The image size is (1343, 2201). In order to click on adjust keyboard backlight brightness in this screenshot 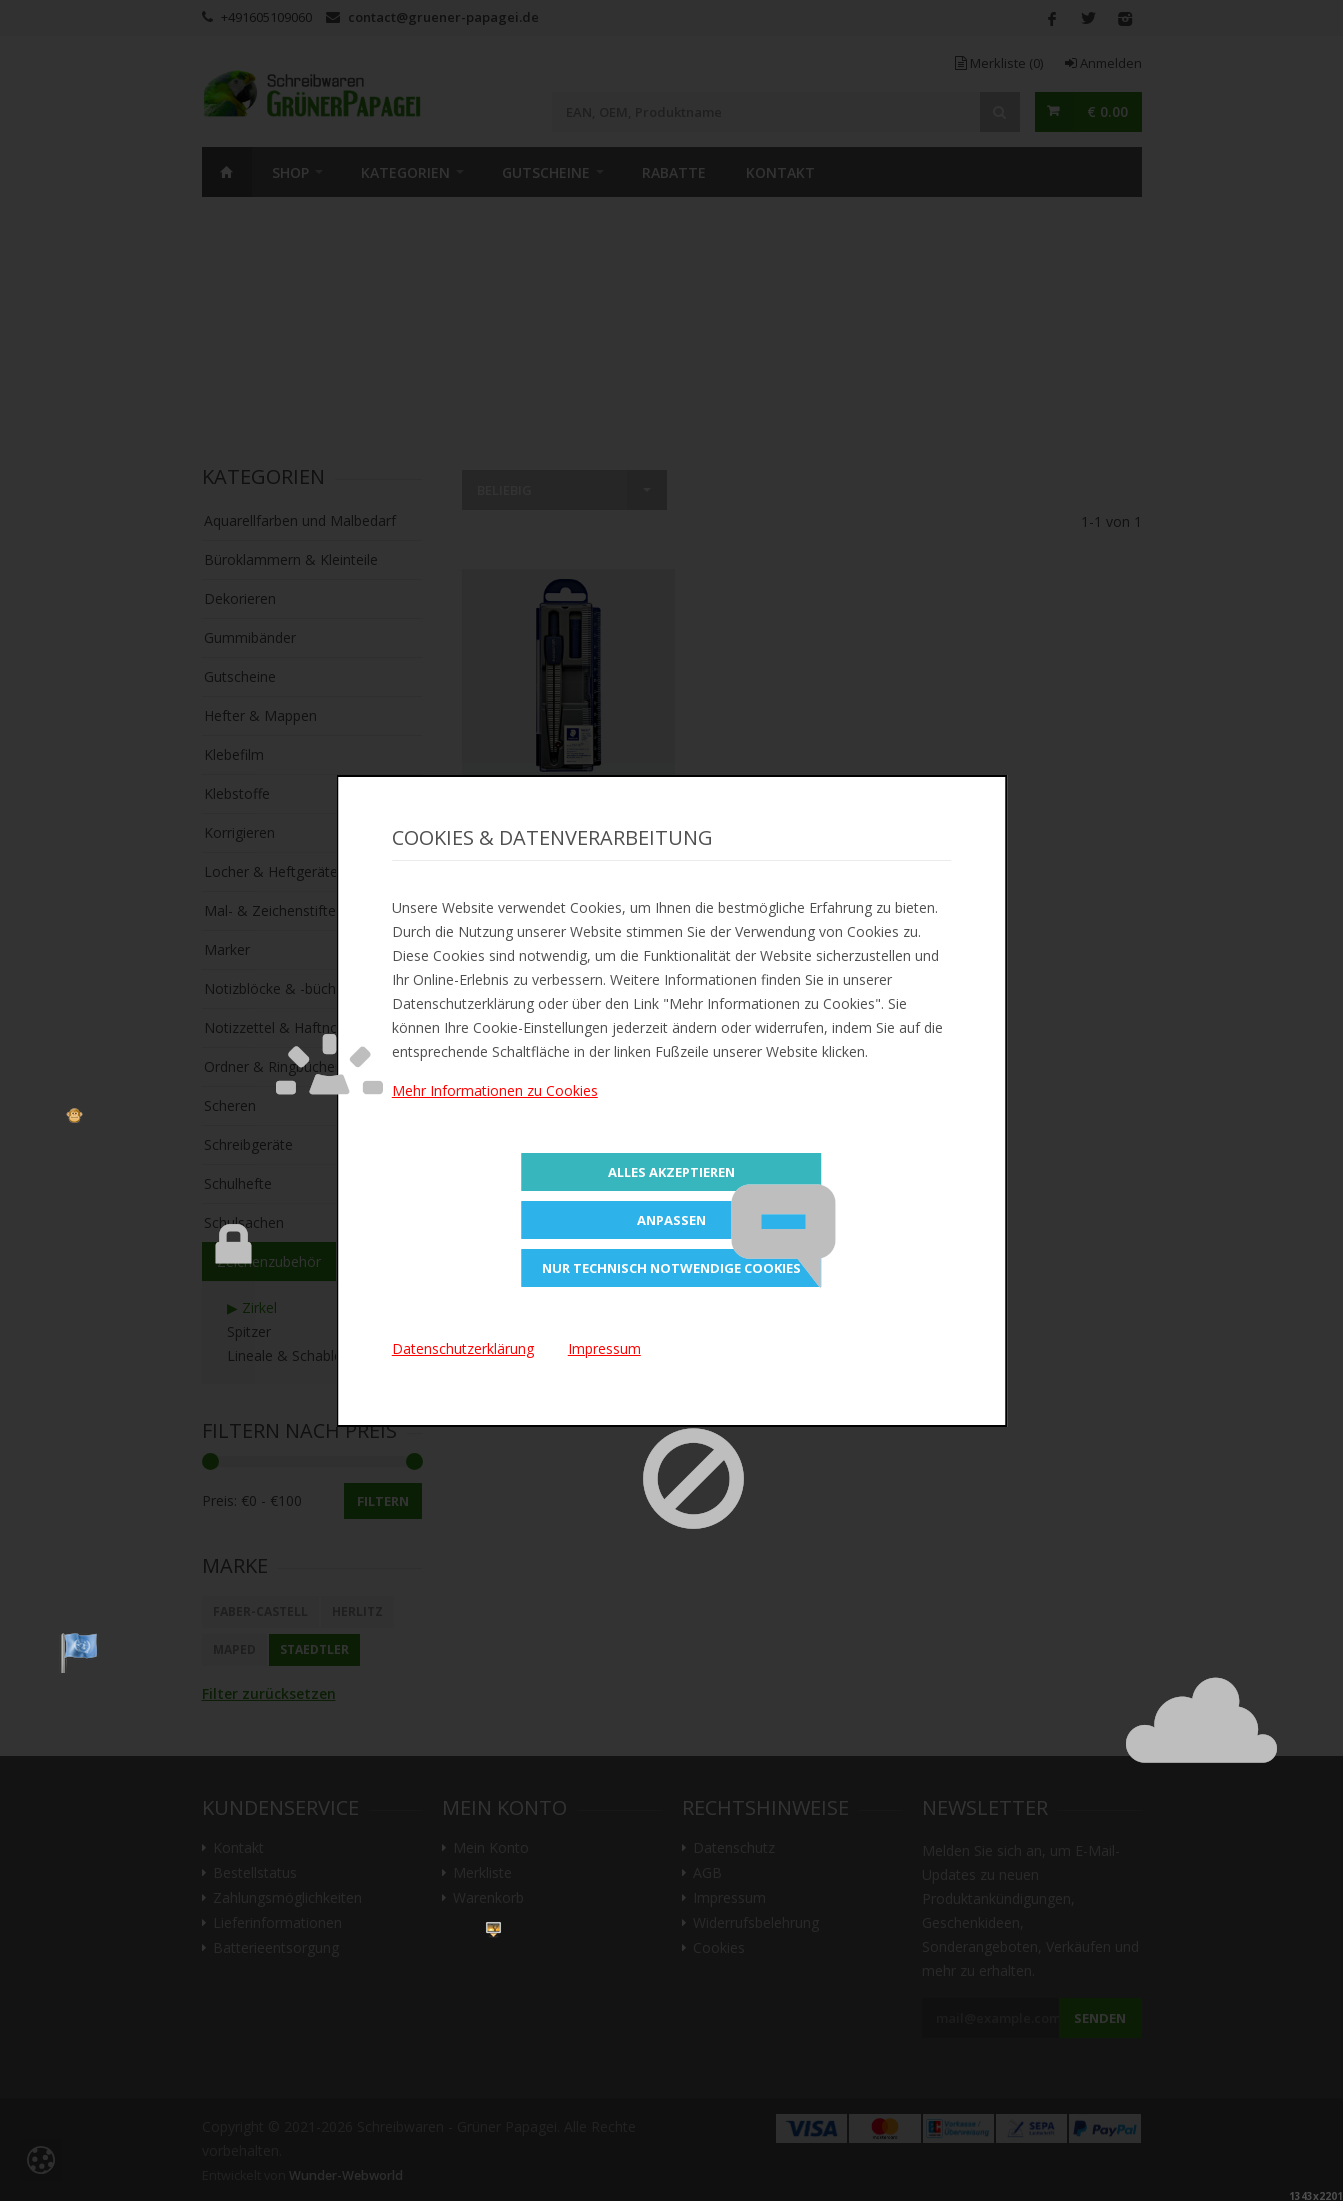, I will do `click(329, 1067)`.